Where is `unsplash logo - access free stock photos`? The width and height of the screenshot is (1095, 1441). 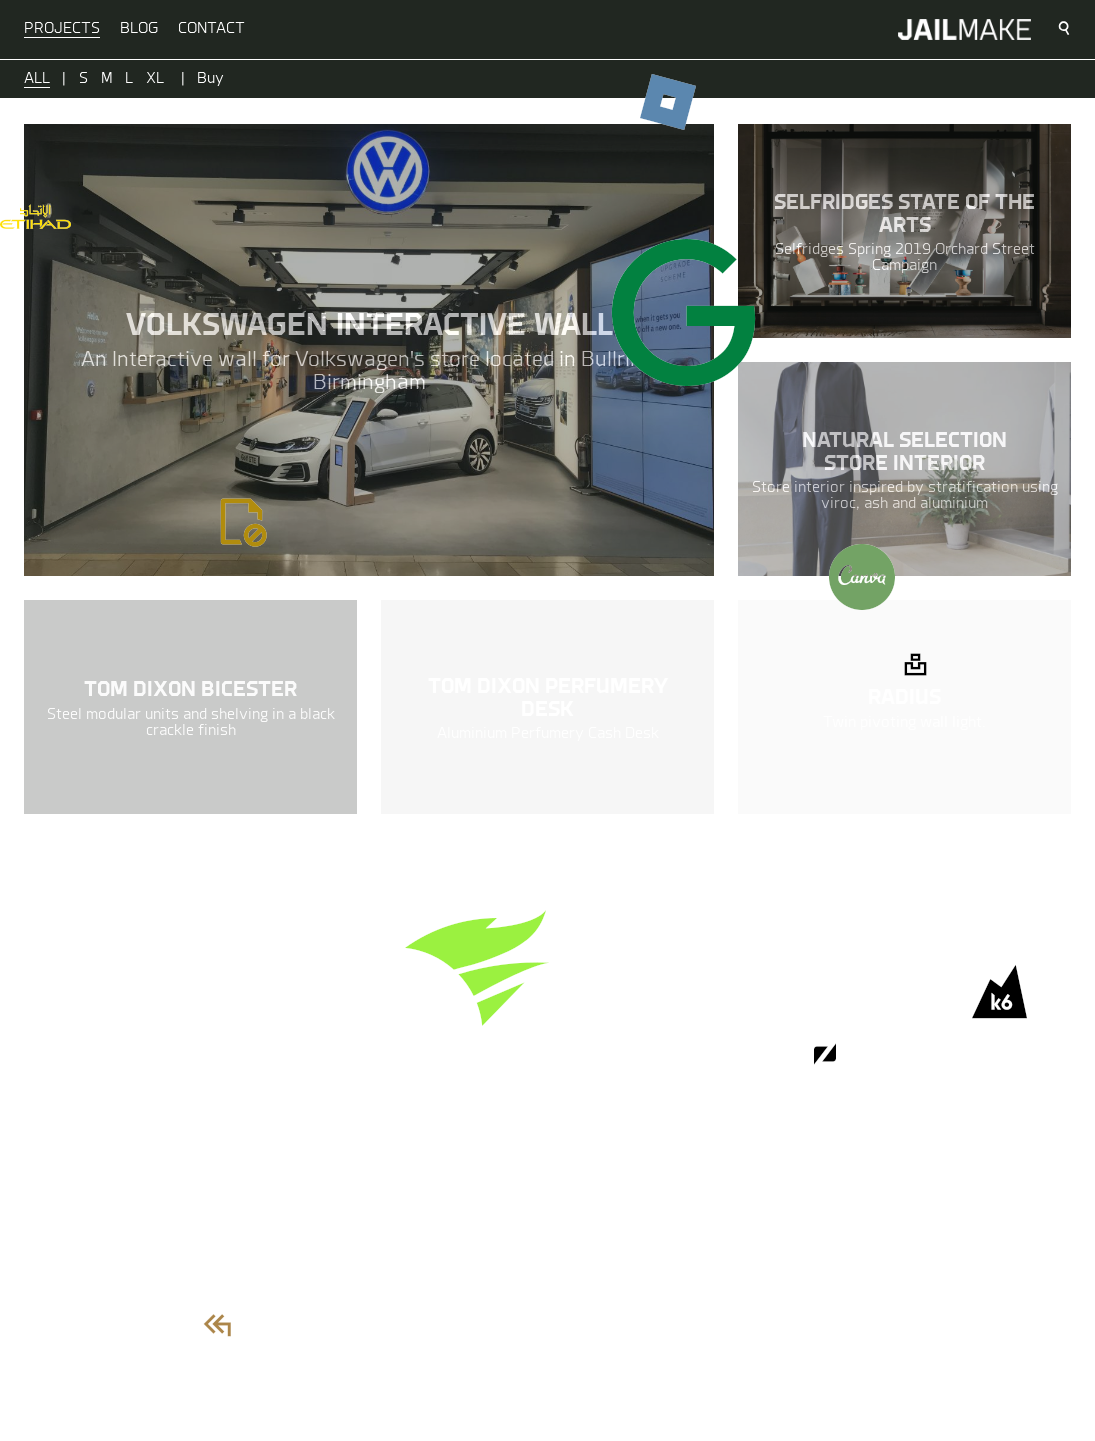
unsplash logo - access free stock photos is located at coordinates (915, 664).